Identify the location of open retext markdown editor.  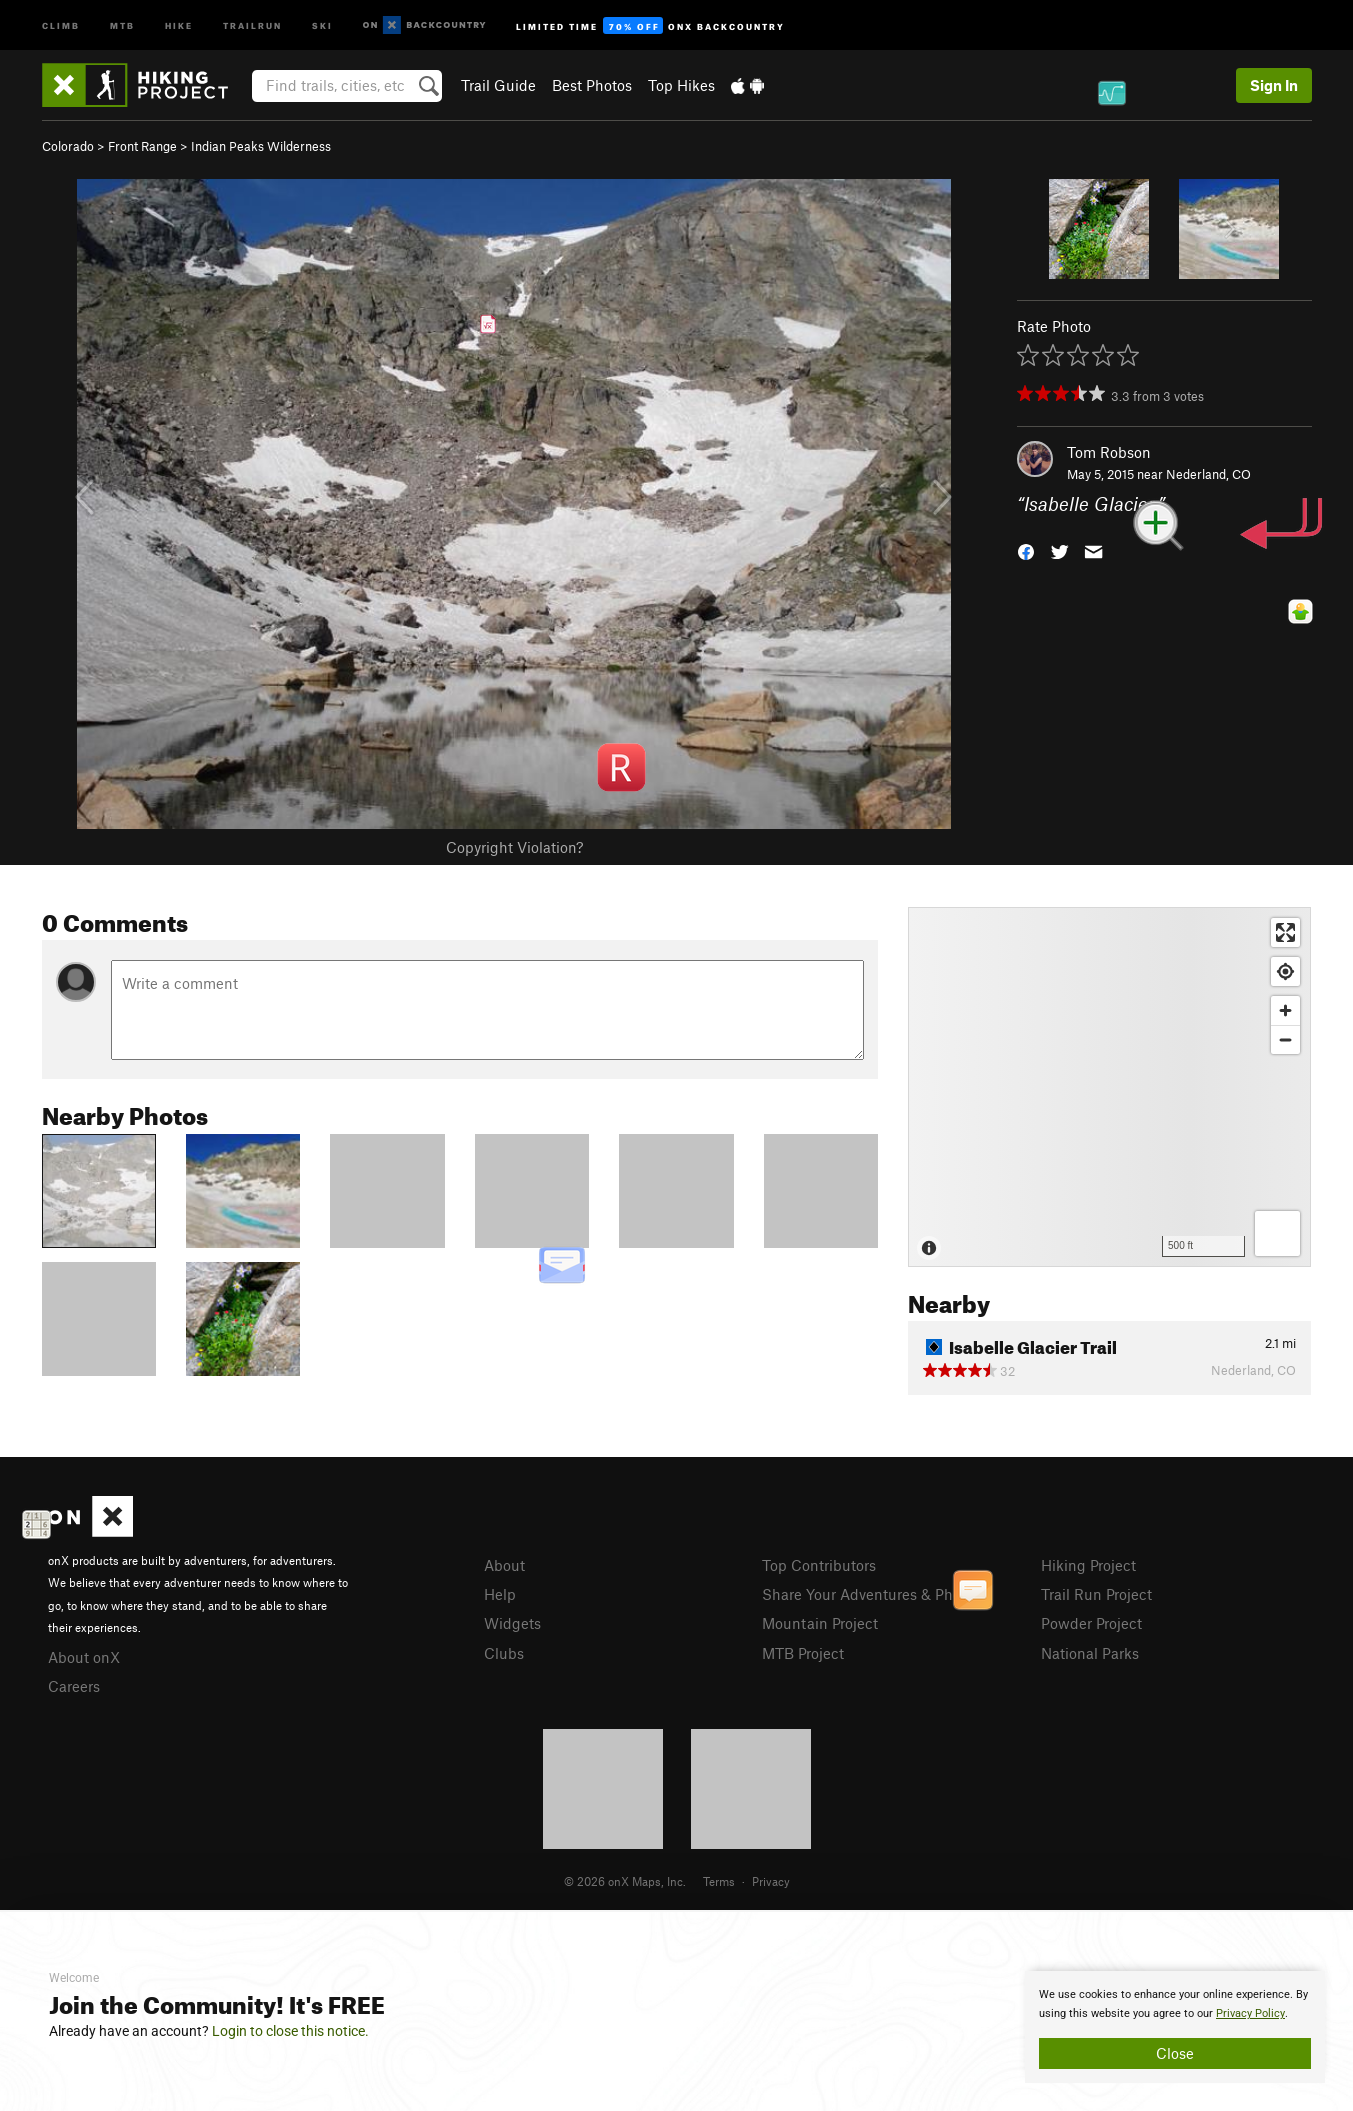
(621, 767).